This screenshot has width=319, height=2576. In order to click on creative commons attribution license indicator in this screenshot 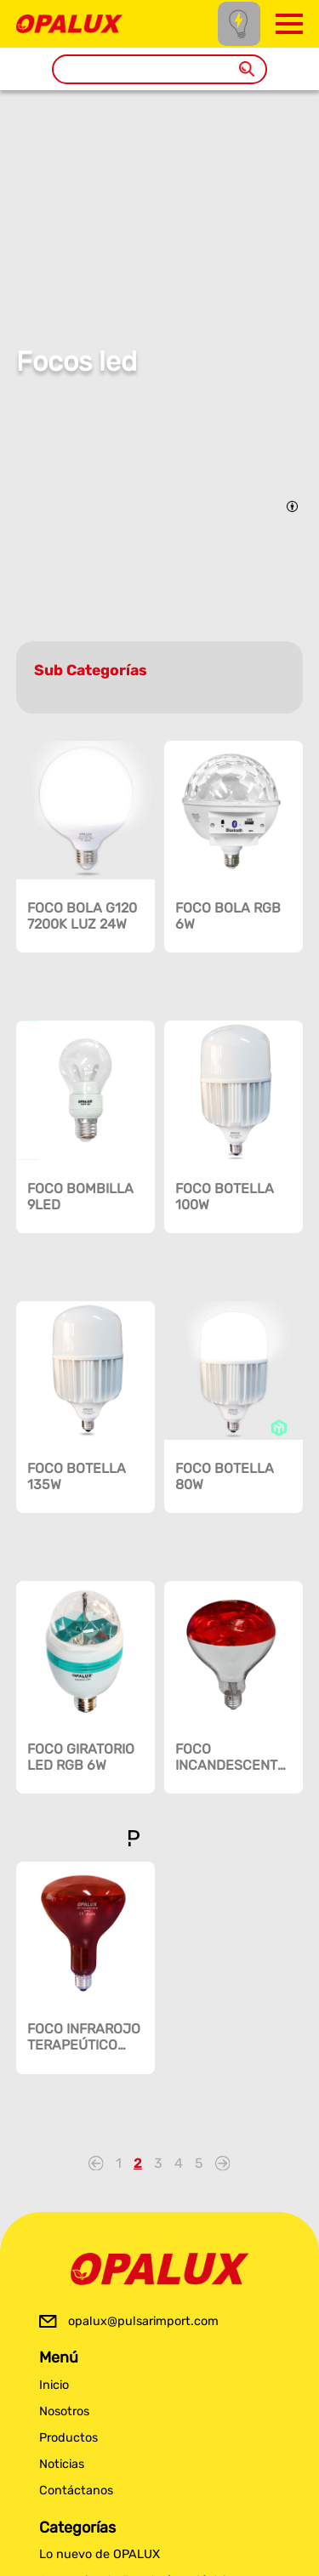, I will do `click(292, 506)`.